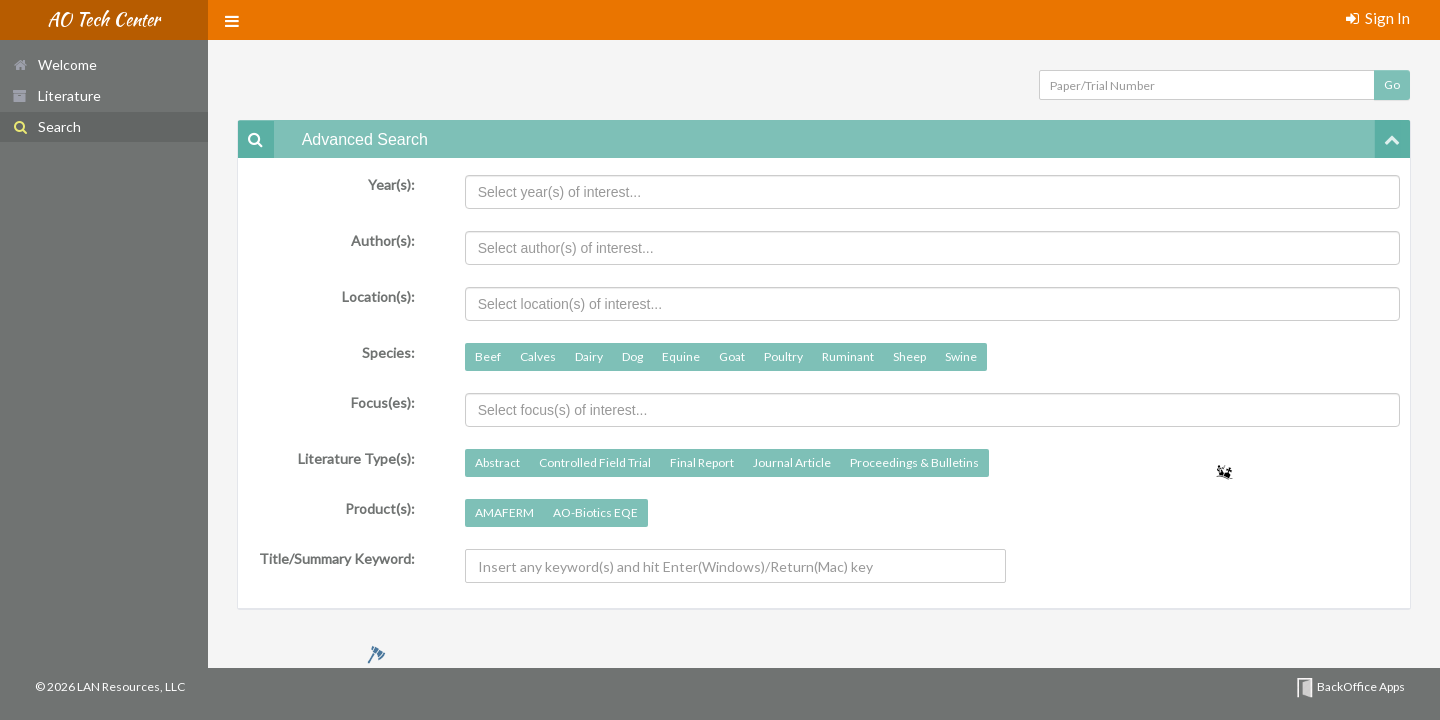  I want to click on fire axe tool or weapon in a game inventory, so click(376, 654).